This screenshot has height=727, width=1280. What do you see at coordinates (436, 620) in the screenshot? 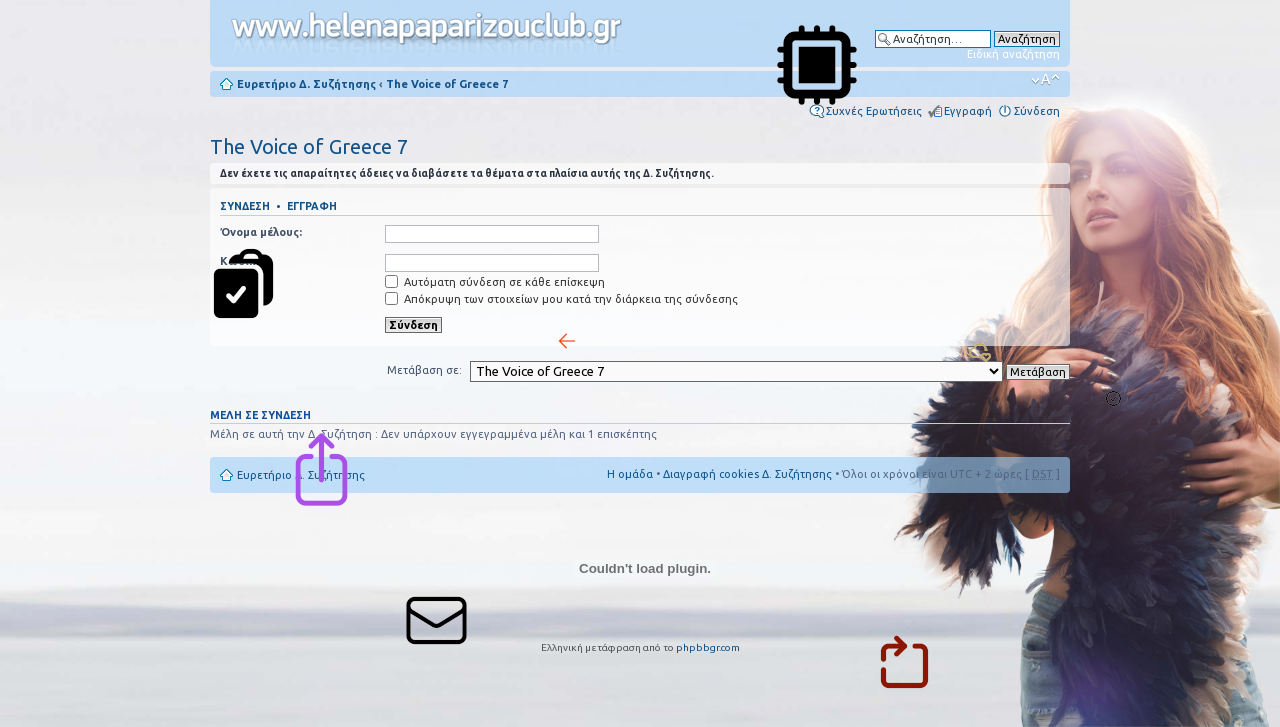
I see `access your email inbox` at bounding box center [436, 620].